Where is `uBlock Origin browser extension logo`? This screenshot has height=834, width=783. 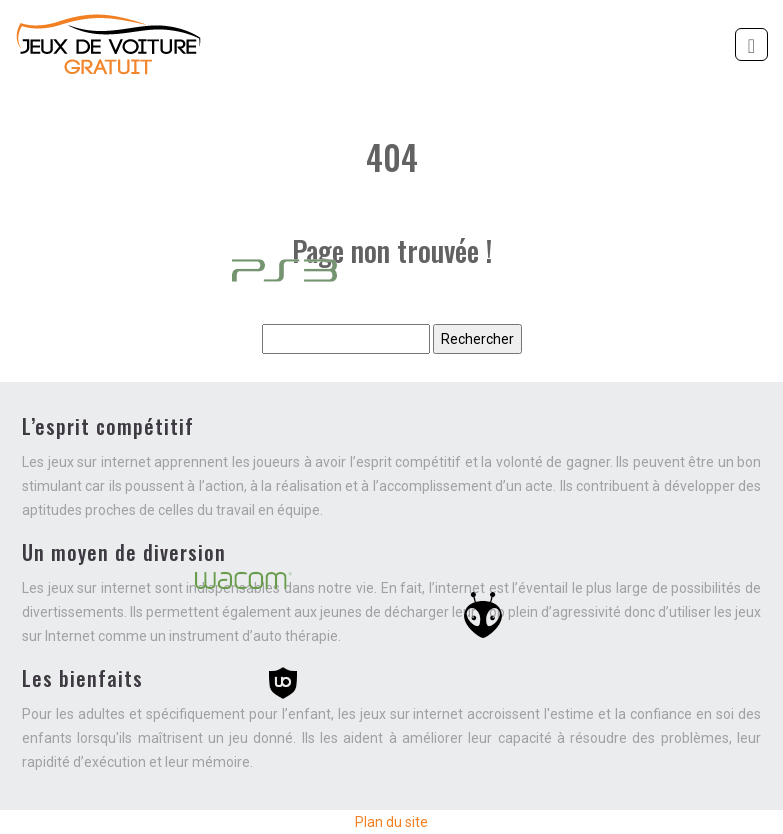 uBlock Origin browser extension logo is located at coordinates (283, 683).